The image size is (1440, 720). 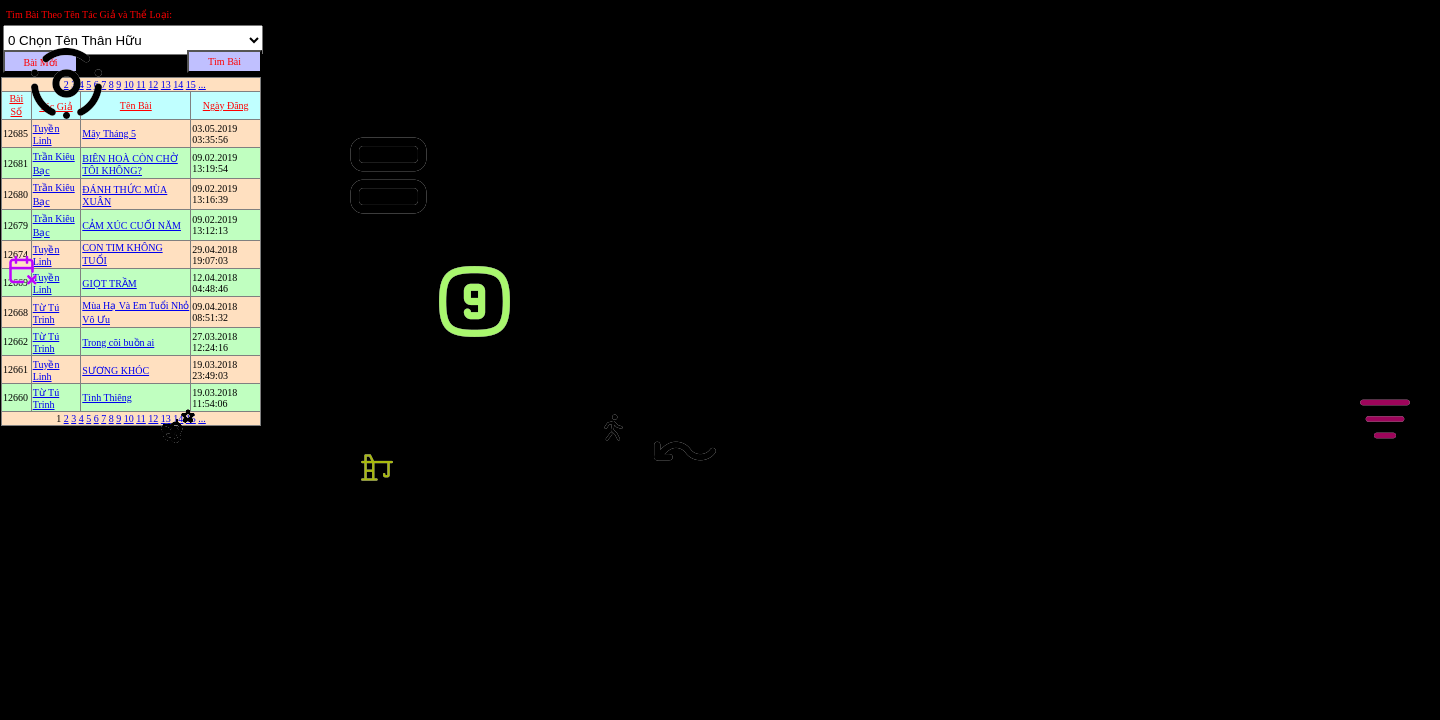 I want to click on access nature or outdoor-related emoji, so click(x=178, y=426).